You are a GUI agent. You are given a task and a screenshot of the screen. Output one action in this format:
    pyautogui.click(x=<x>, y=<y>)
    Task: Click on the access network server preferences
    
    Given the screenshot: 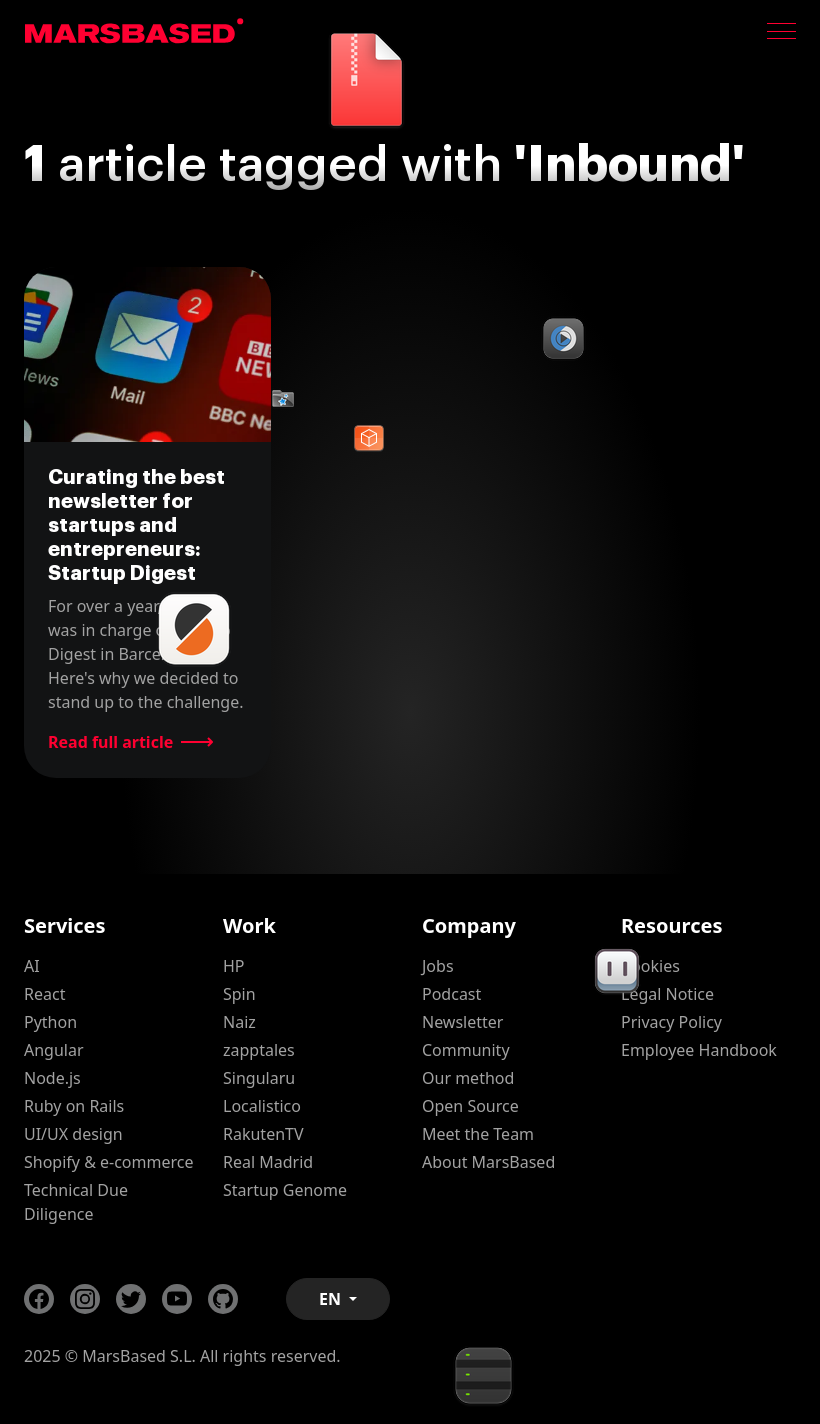 What is the action you would take?
    pyautogui.click(x=483, y=1376)
    